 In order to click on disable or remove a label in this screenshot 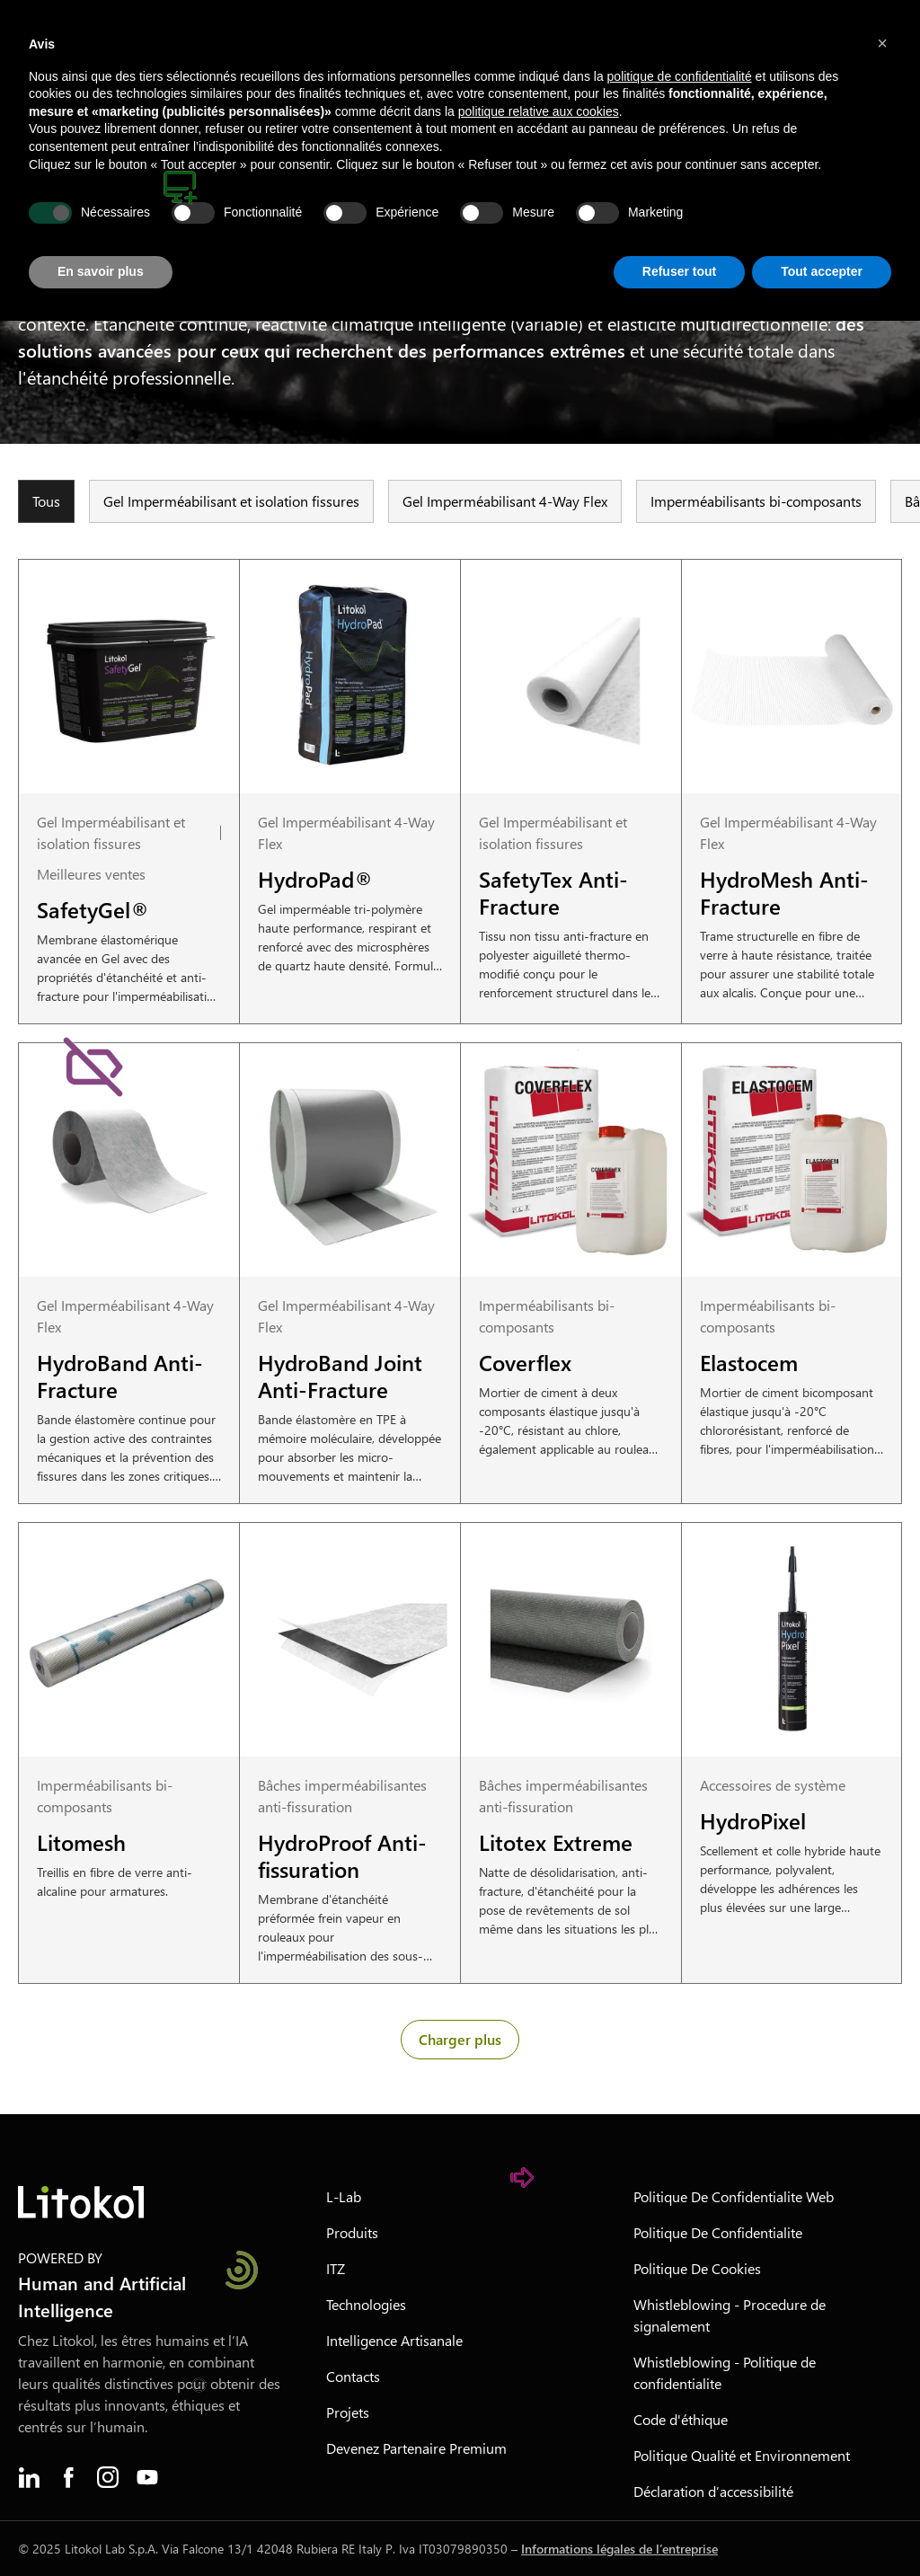, I will do `click(93, 1067)`.